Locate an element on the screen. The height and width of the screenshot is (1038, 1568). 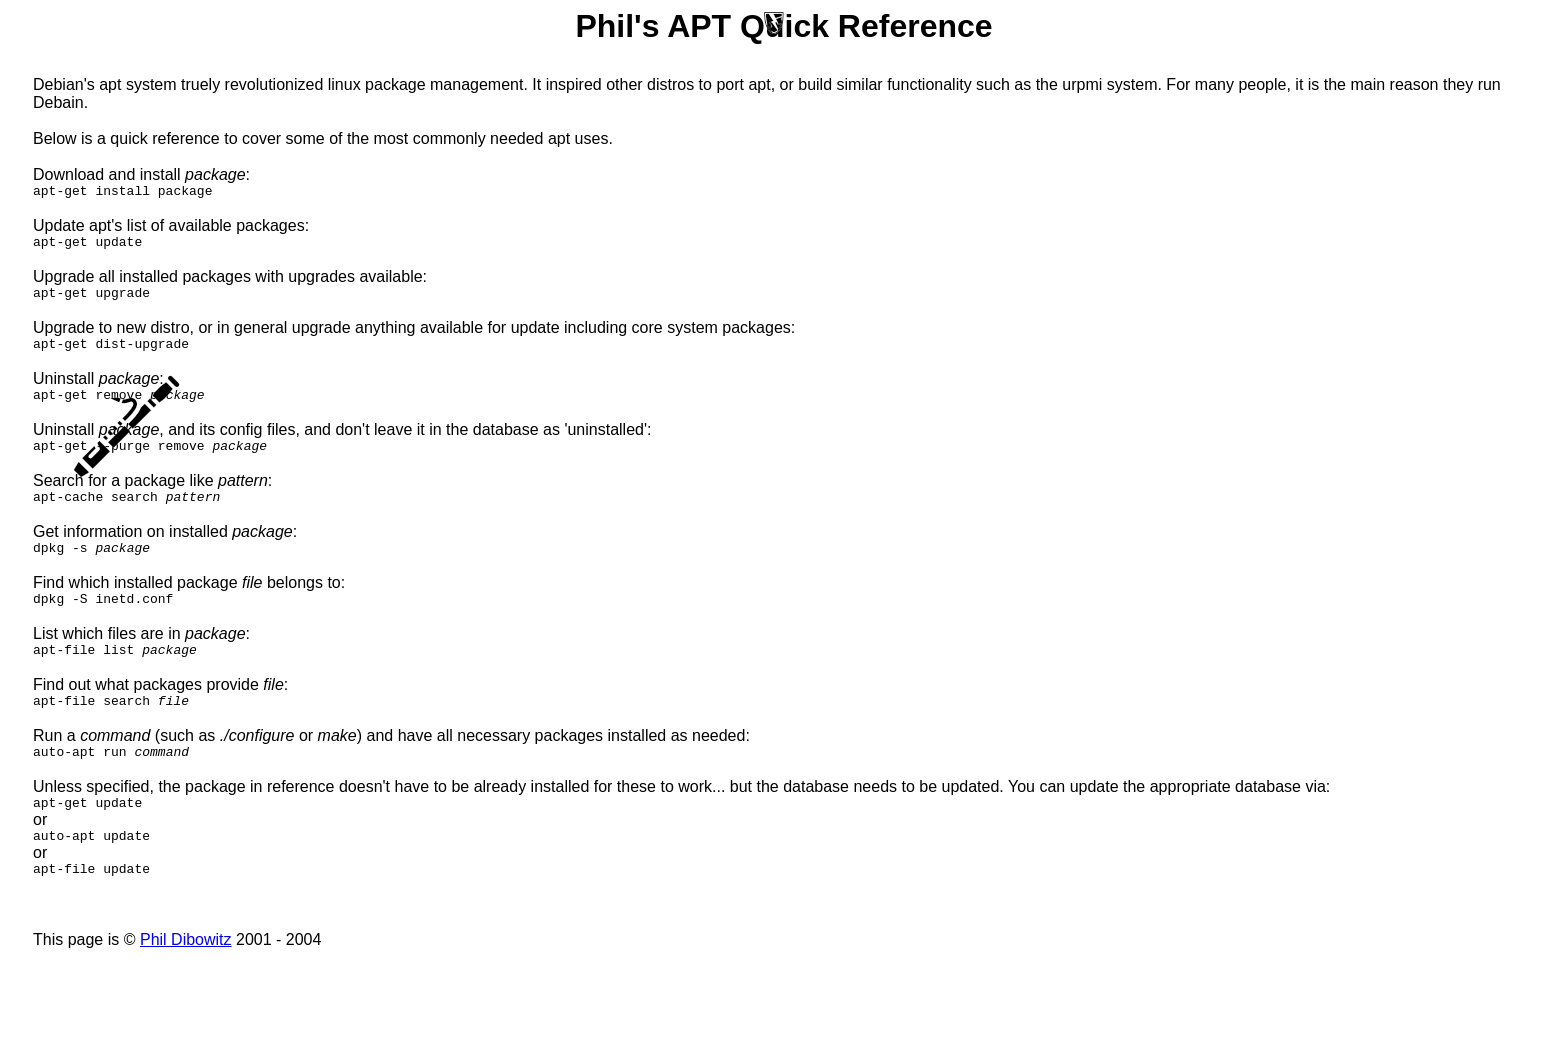
select bassoon instrument is located at coordinates (126, 426).